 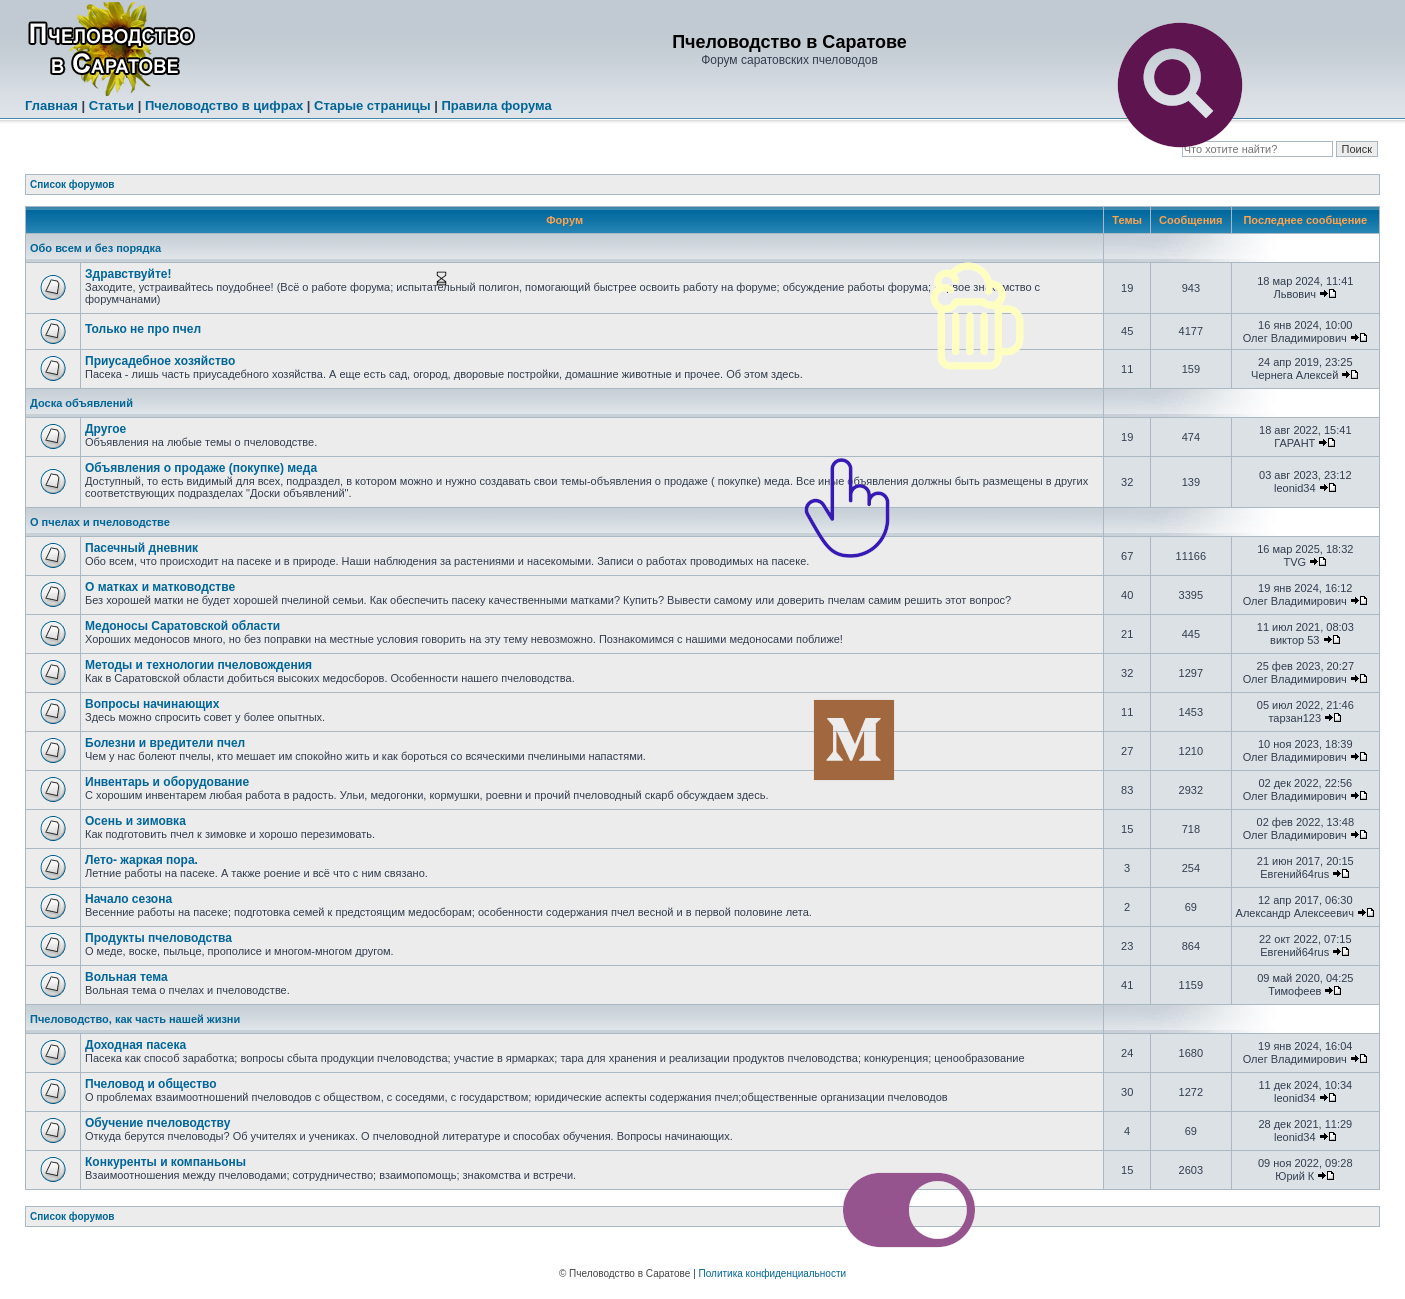 I want to click on toggle a setting on or off, so click(x=909, y=1210).